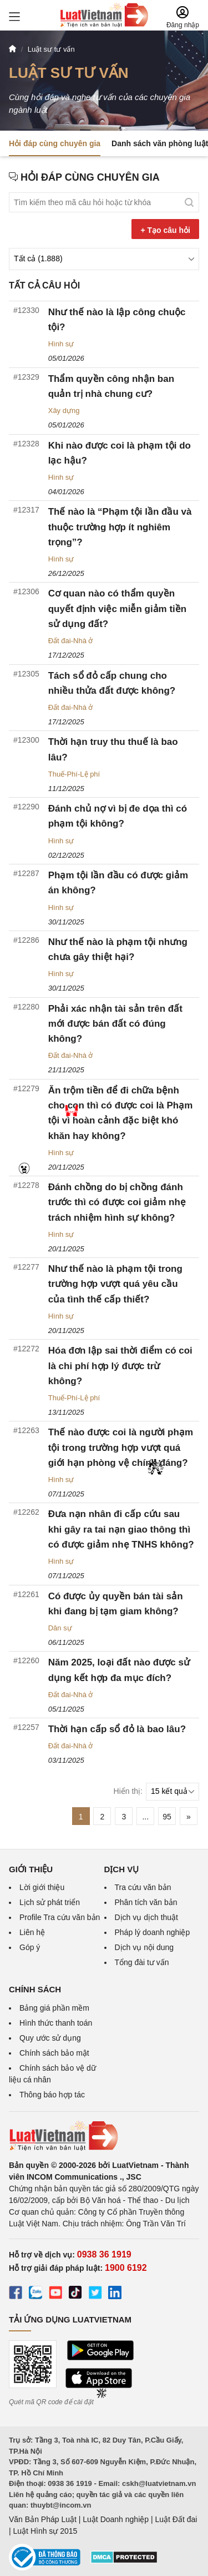 This screenshot has width=208, height=2576. Describe the element at coordinates (102, 2393) in the screenshot. I see `indicates a melting or dissolving weapon effect` at that location.